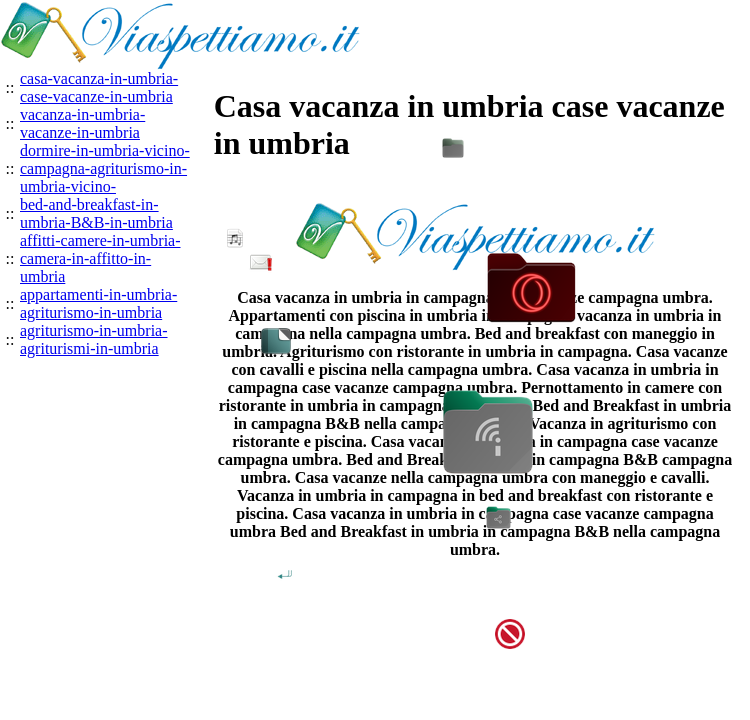 This screenshot has height=720, width=750. I want to click on reply all to an email message, so click(284, 574).